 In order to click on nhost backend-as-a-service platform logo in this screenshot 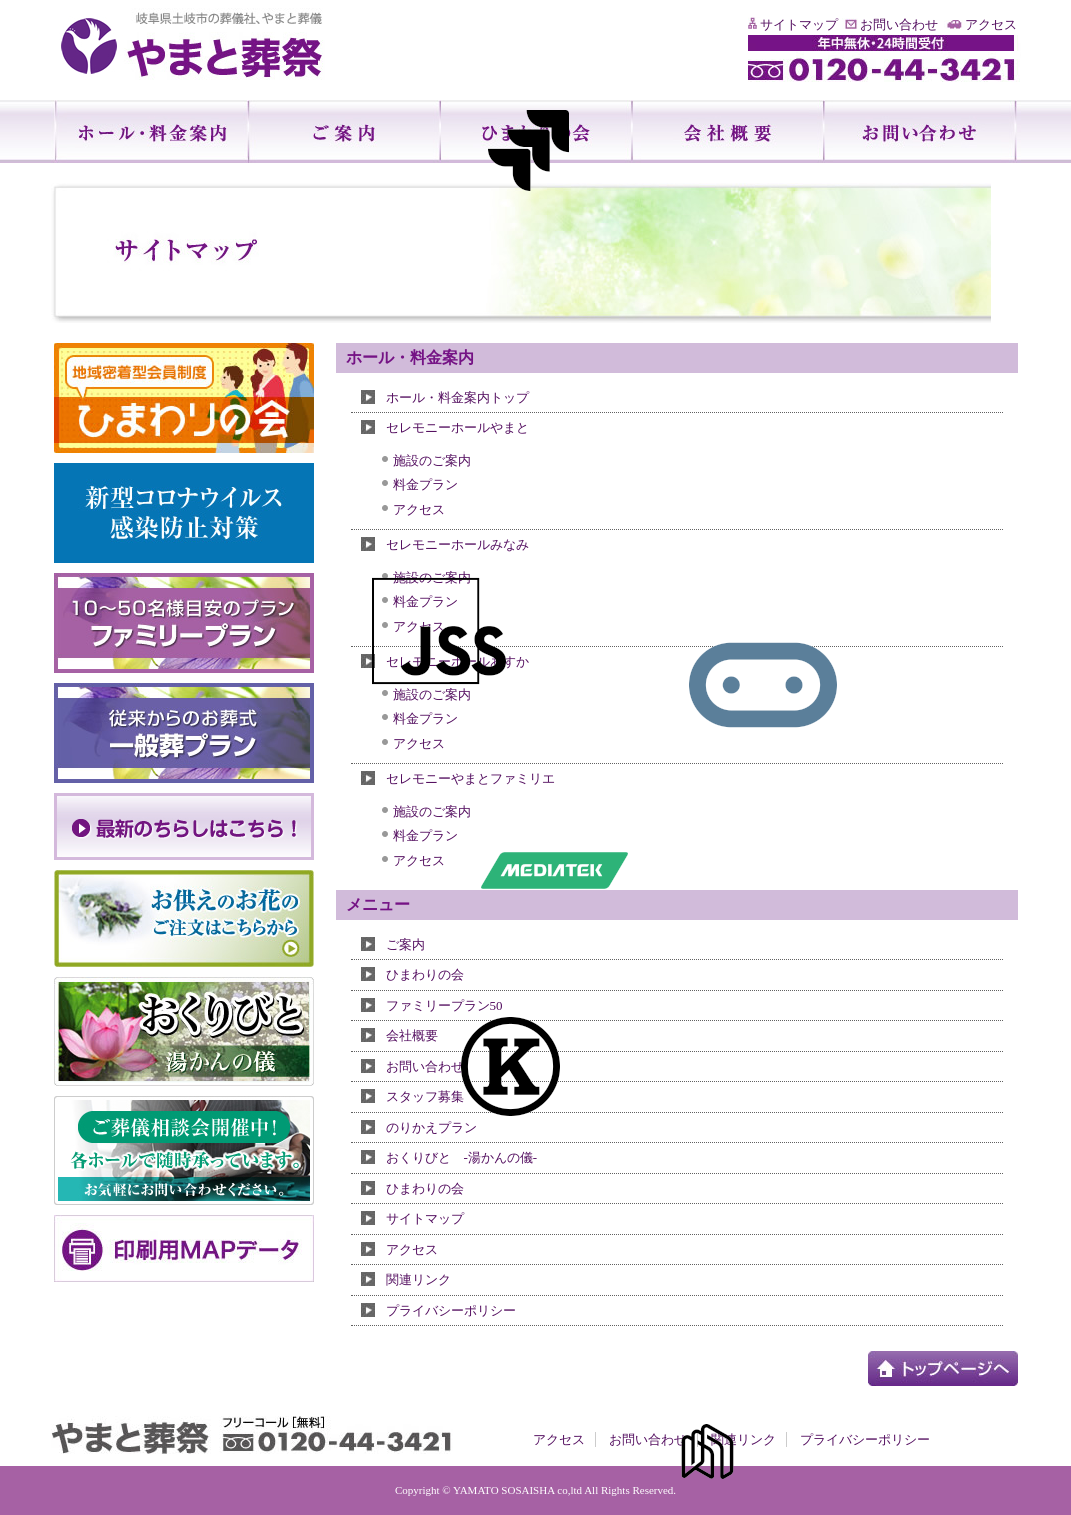, I will do `click(707, 1451)`.